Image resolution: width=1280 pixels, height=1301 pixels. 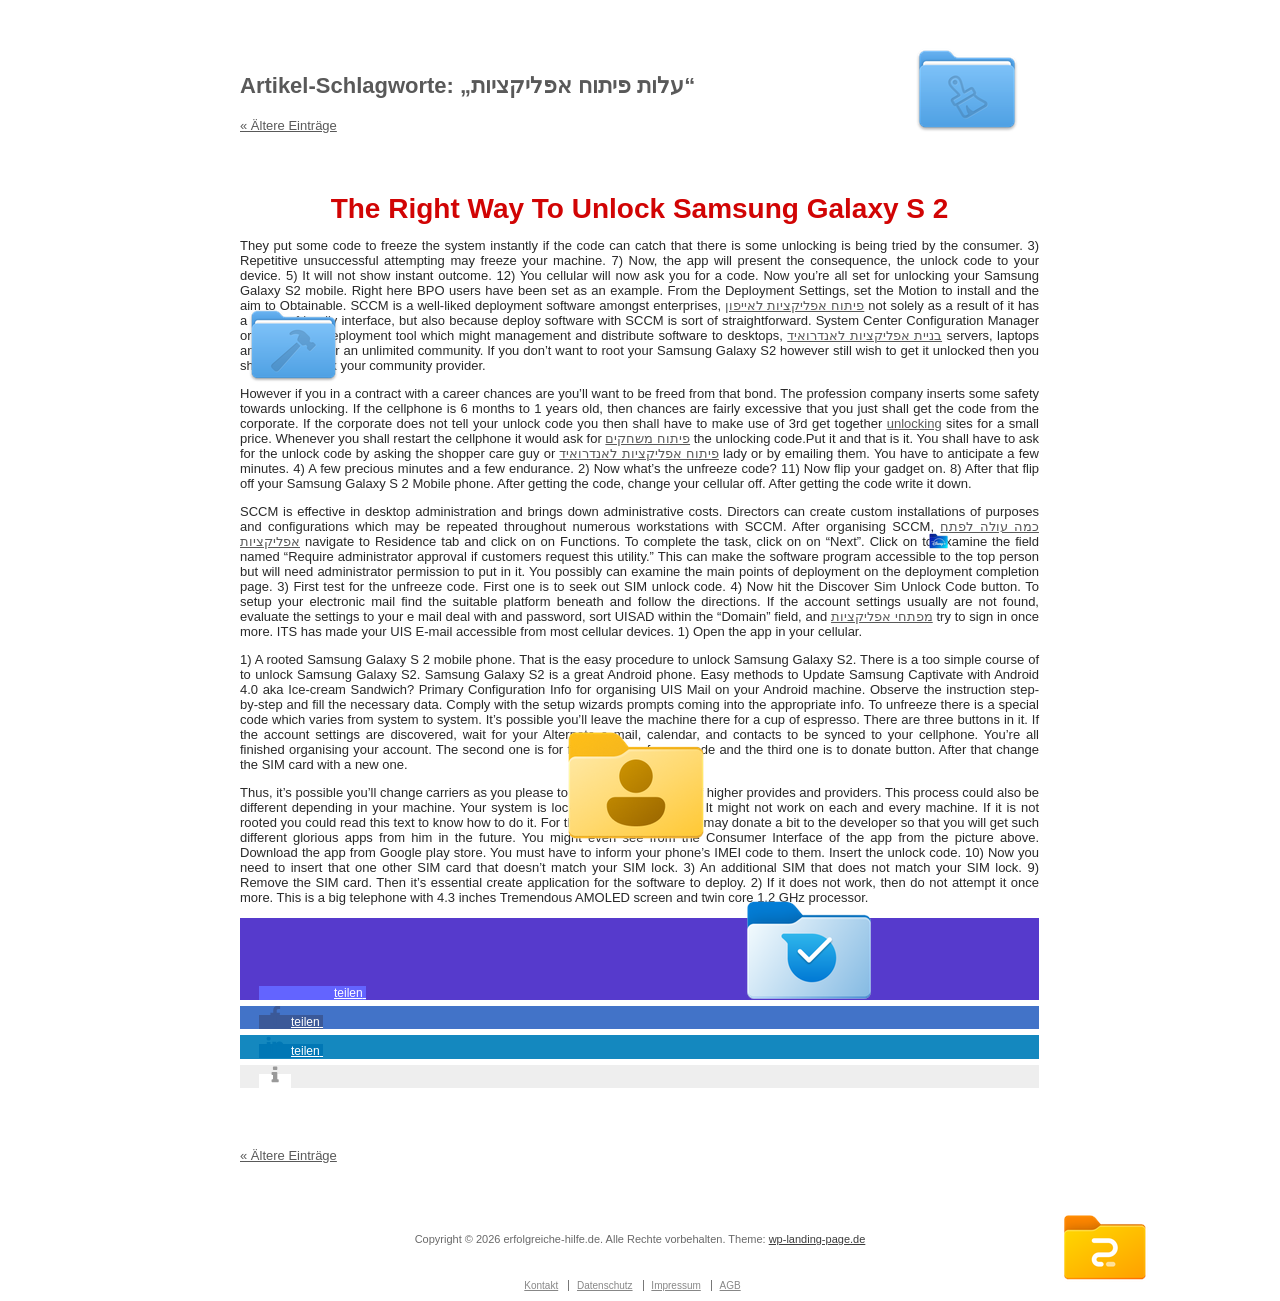 What do you see at coordinates (636, 789) in the screenshot?
I see `open your personal user folder` at bounding box center [636, 789].